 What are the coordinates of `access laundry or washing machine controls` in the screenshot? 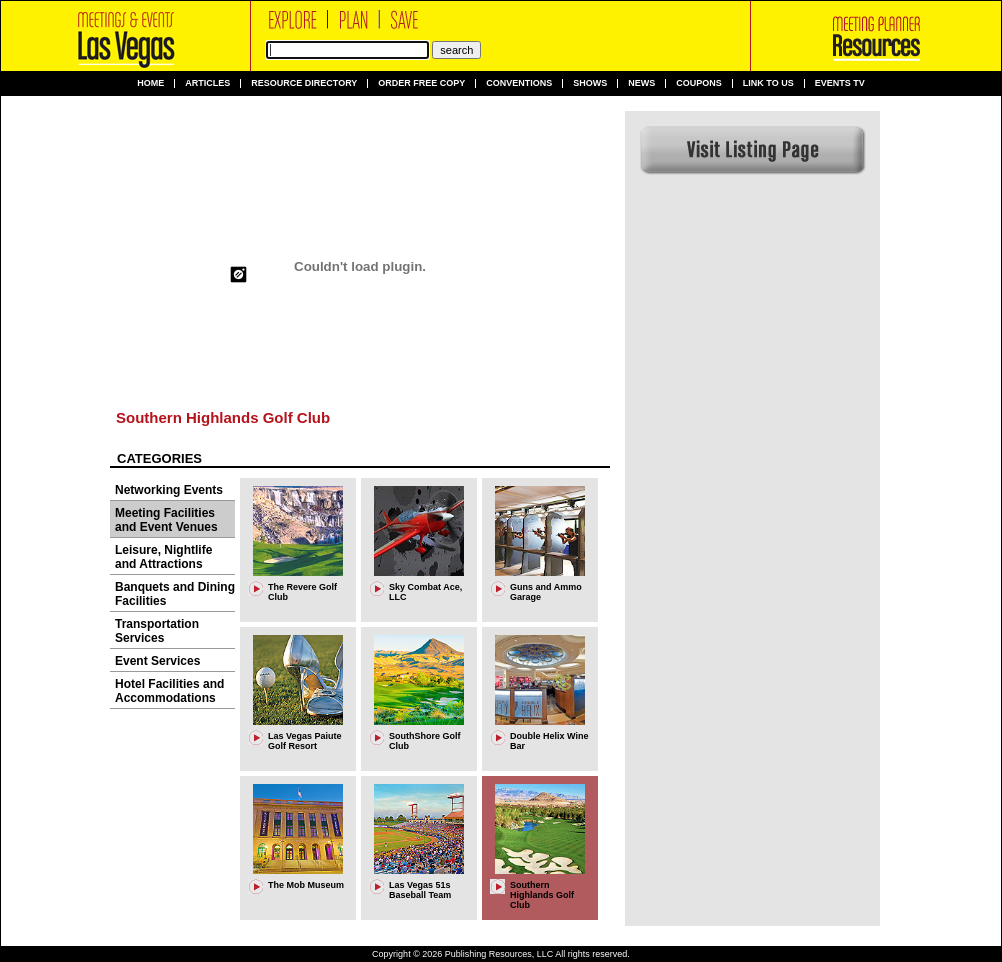 It's located at (238, 274).